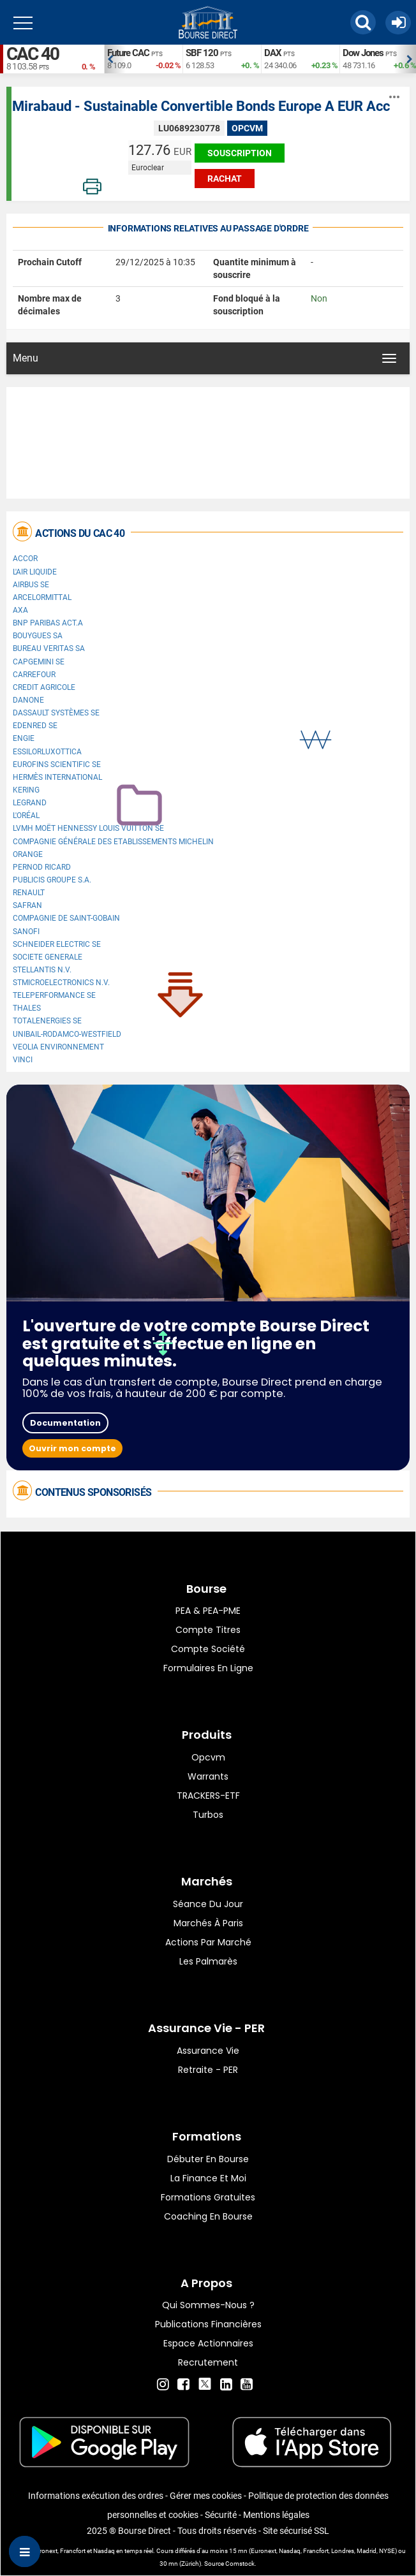 This screenshot has width=416, height=2576. Describe the element at coordinates (315, 738) in the screenshot. I see `indicates south korean won currency` at that location.